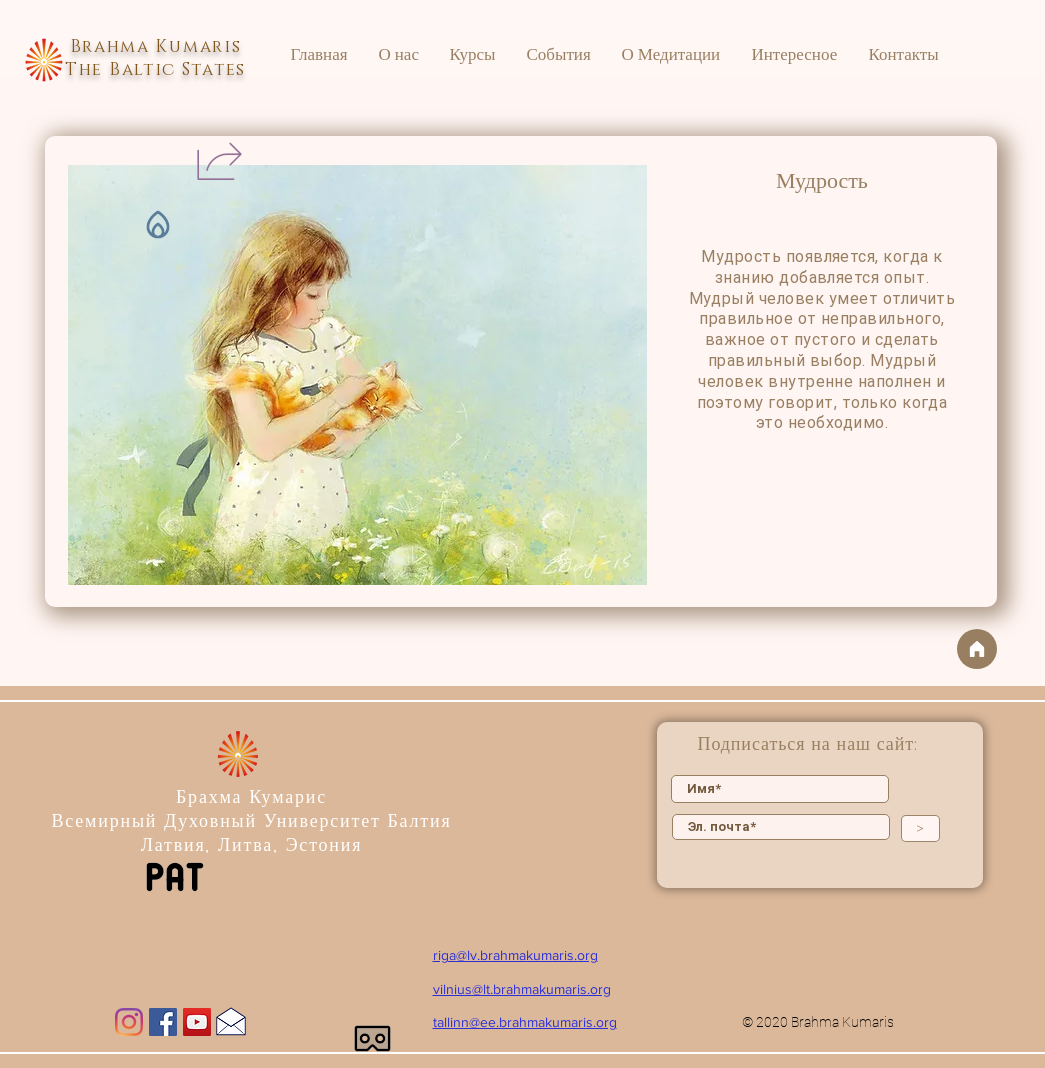 The image size is (1045, 1068). What do you see at coordinates (372, 1038) in the screenshot?
I see `launch virtual reality or VR mode` at bounding box center [372, 1038].